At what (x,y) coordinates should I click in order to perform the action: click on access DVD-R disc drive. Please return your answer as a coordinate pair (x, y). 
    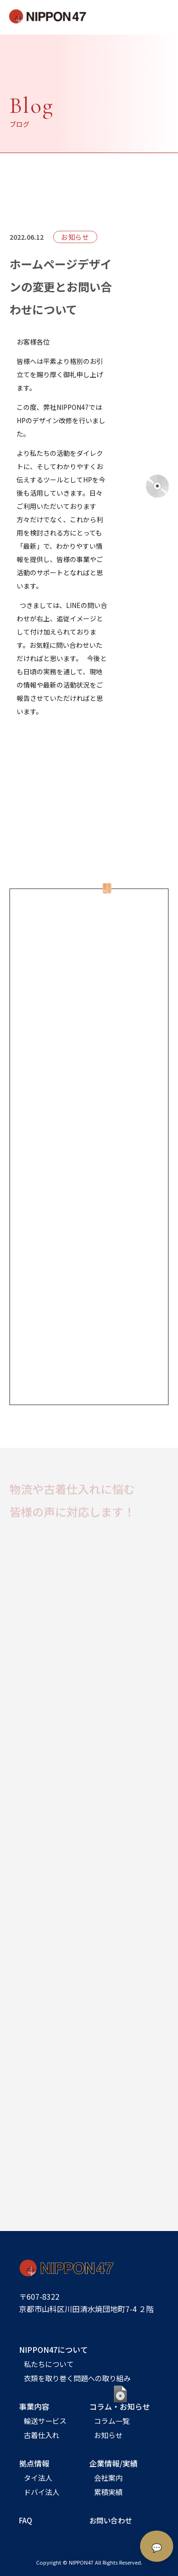
    Looking at the image, I should click on (157, 486).